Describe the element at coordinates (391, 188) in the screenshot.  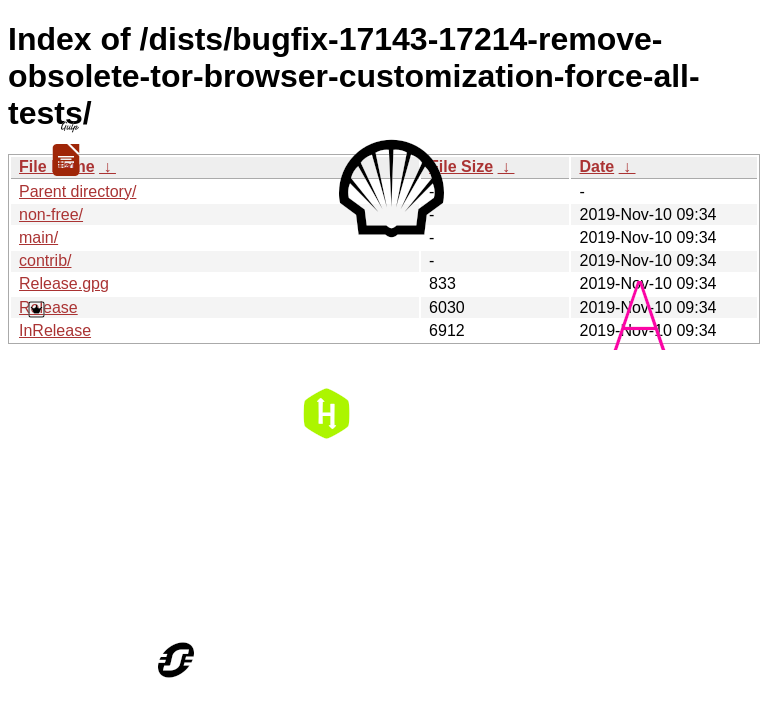
I see `shell oil company logo` at that location.